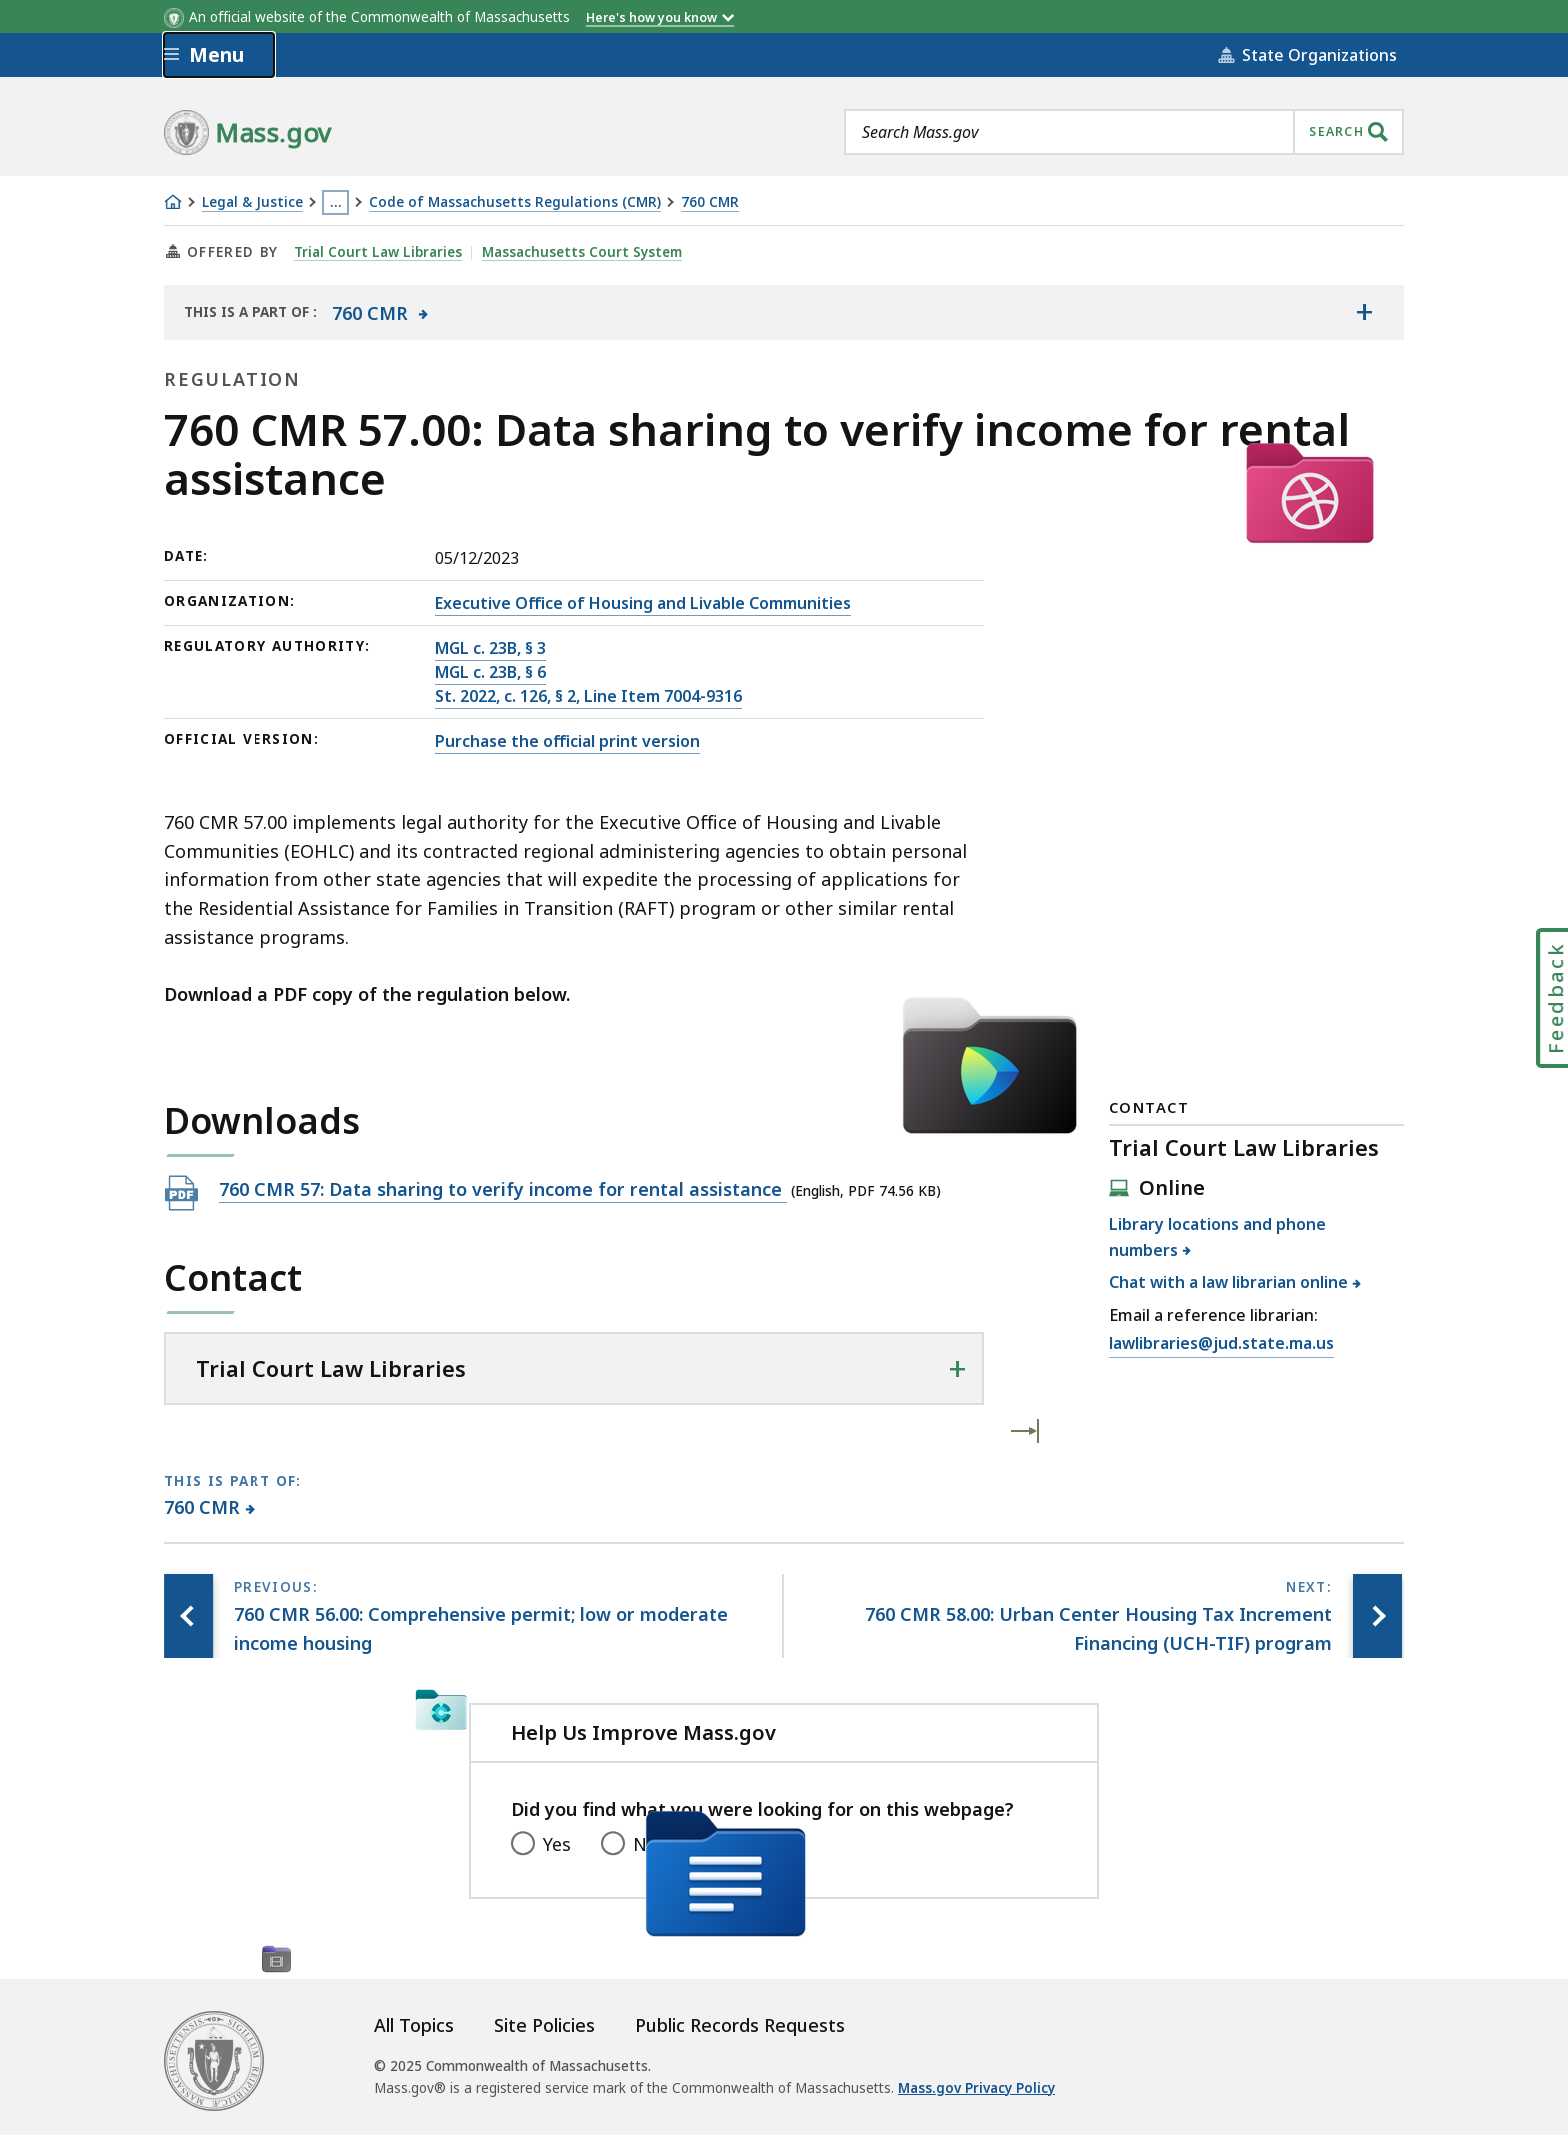 The height and width of the screenshot is (2135, 1568). What do you see at coordinates (276, 1958) in the screenshot?
I see `open your videos folder` at bounding box center [276, 1958].